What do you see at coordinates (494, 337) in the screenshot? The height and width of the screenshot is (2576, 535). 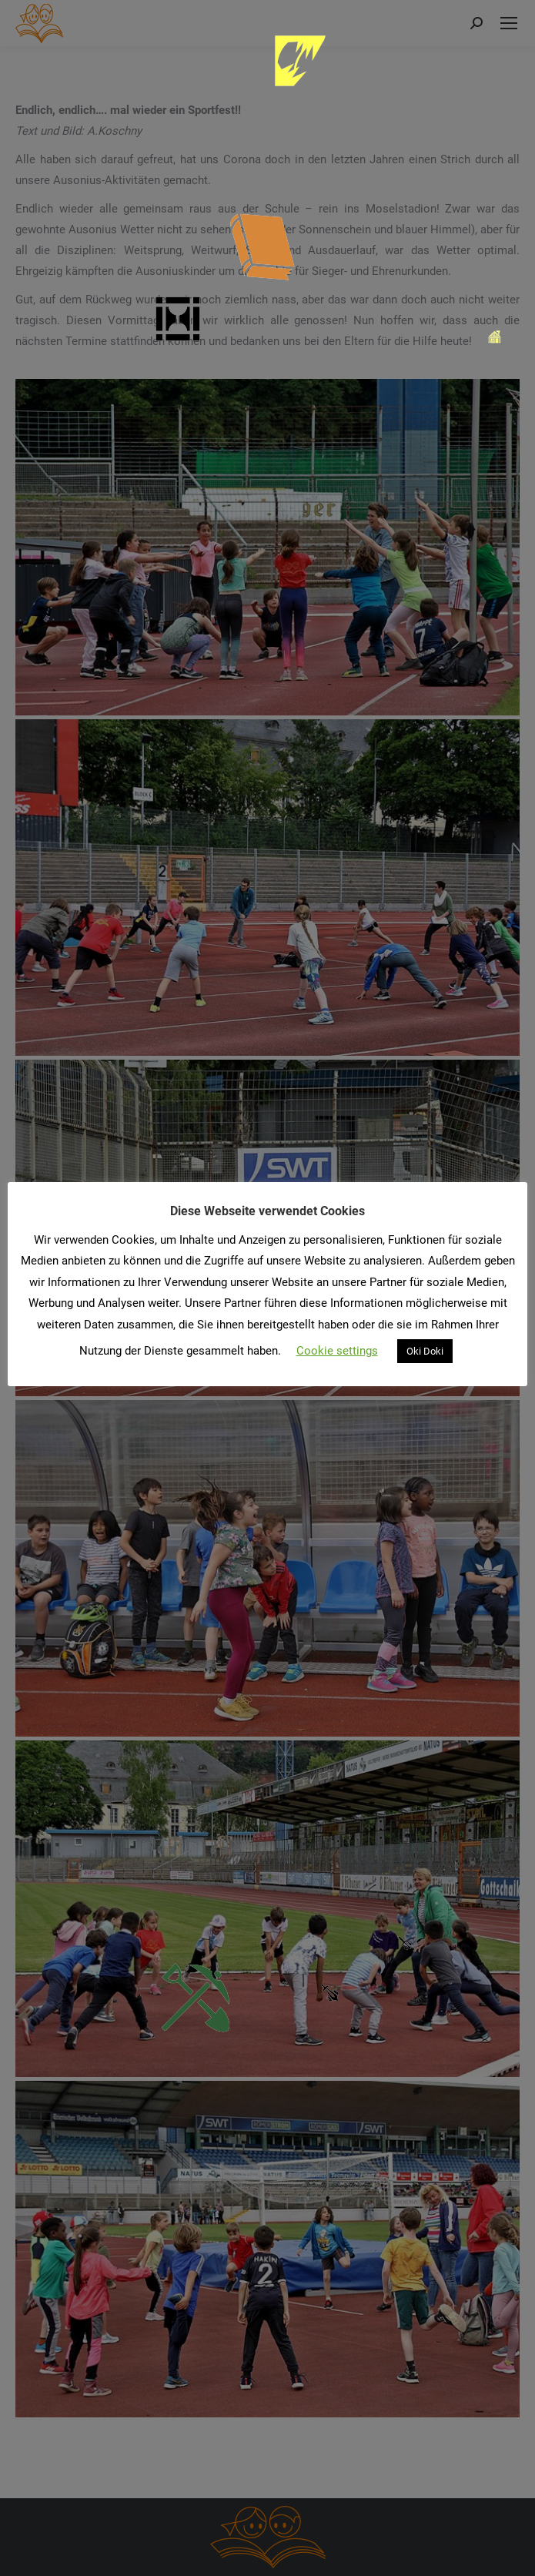 I see `select a cabin or lodge accommodation` at bounding box center [494, 337].